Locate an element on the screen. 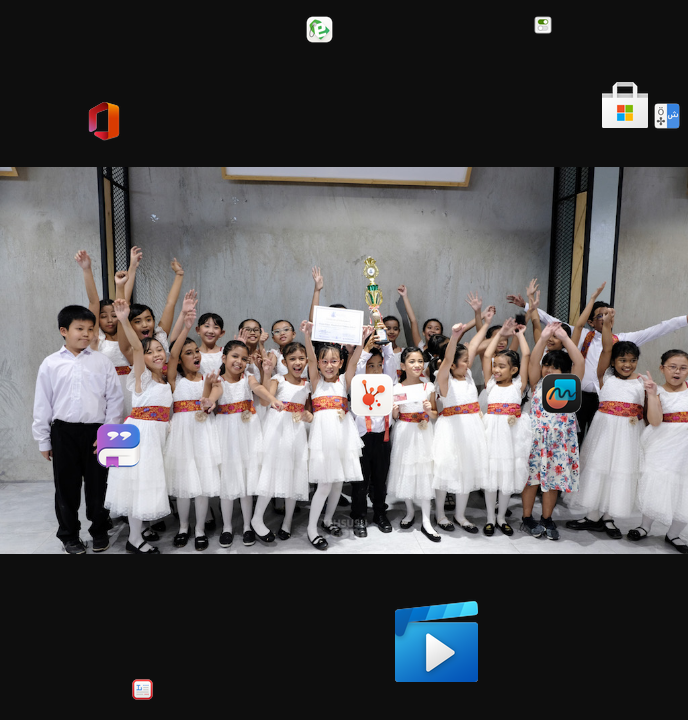 Image resolution: width=688 pixels, height=720 pixels. launch visualvm application is located at coordinates (372, 395).